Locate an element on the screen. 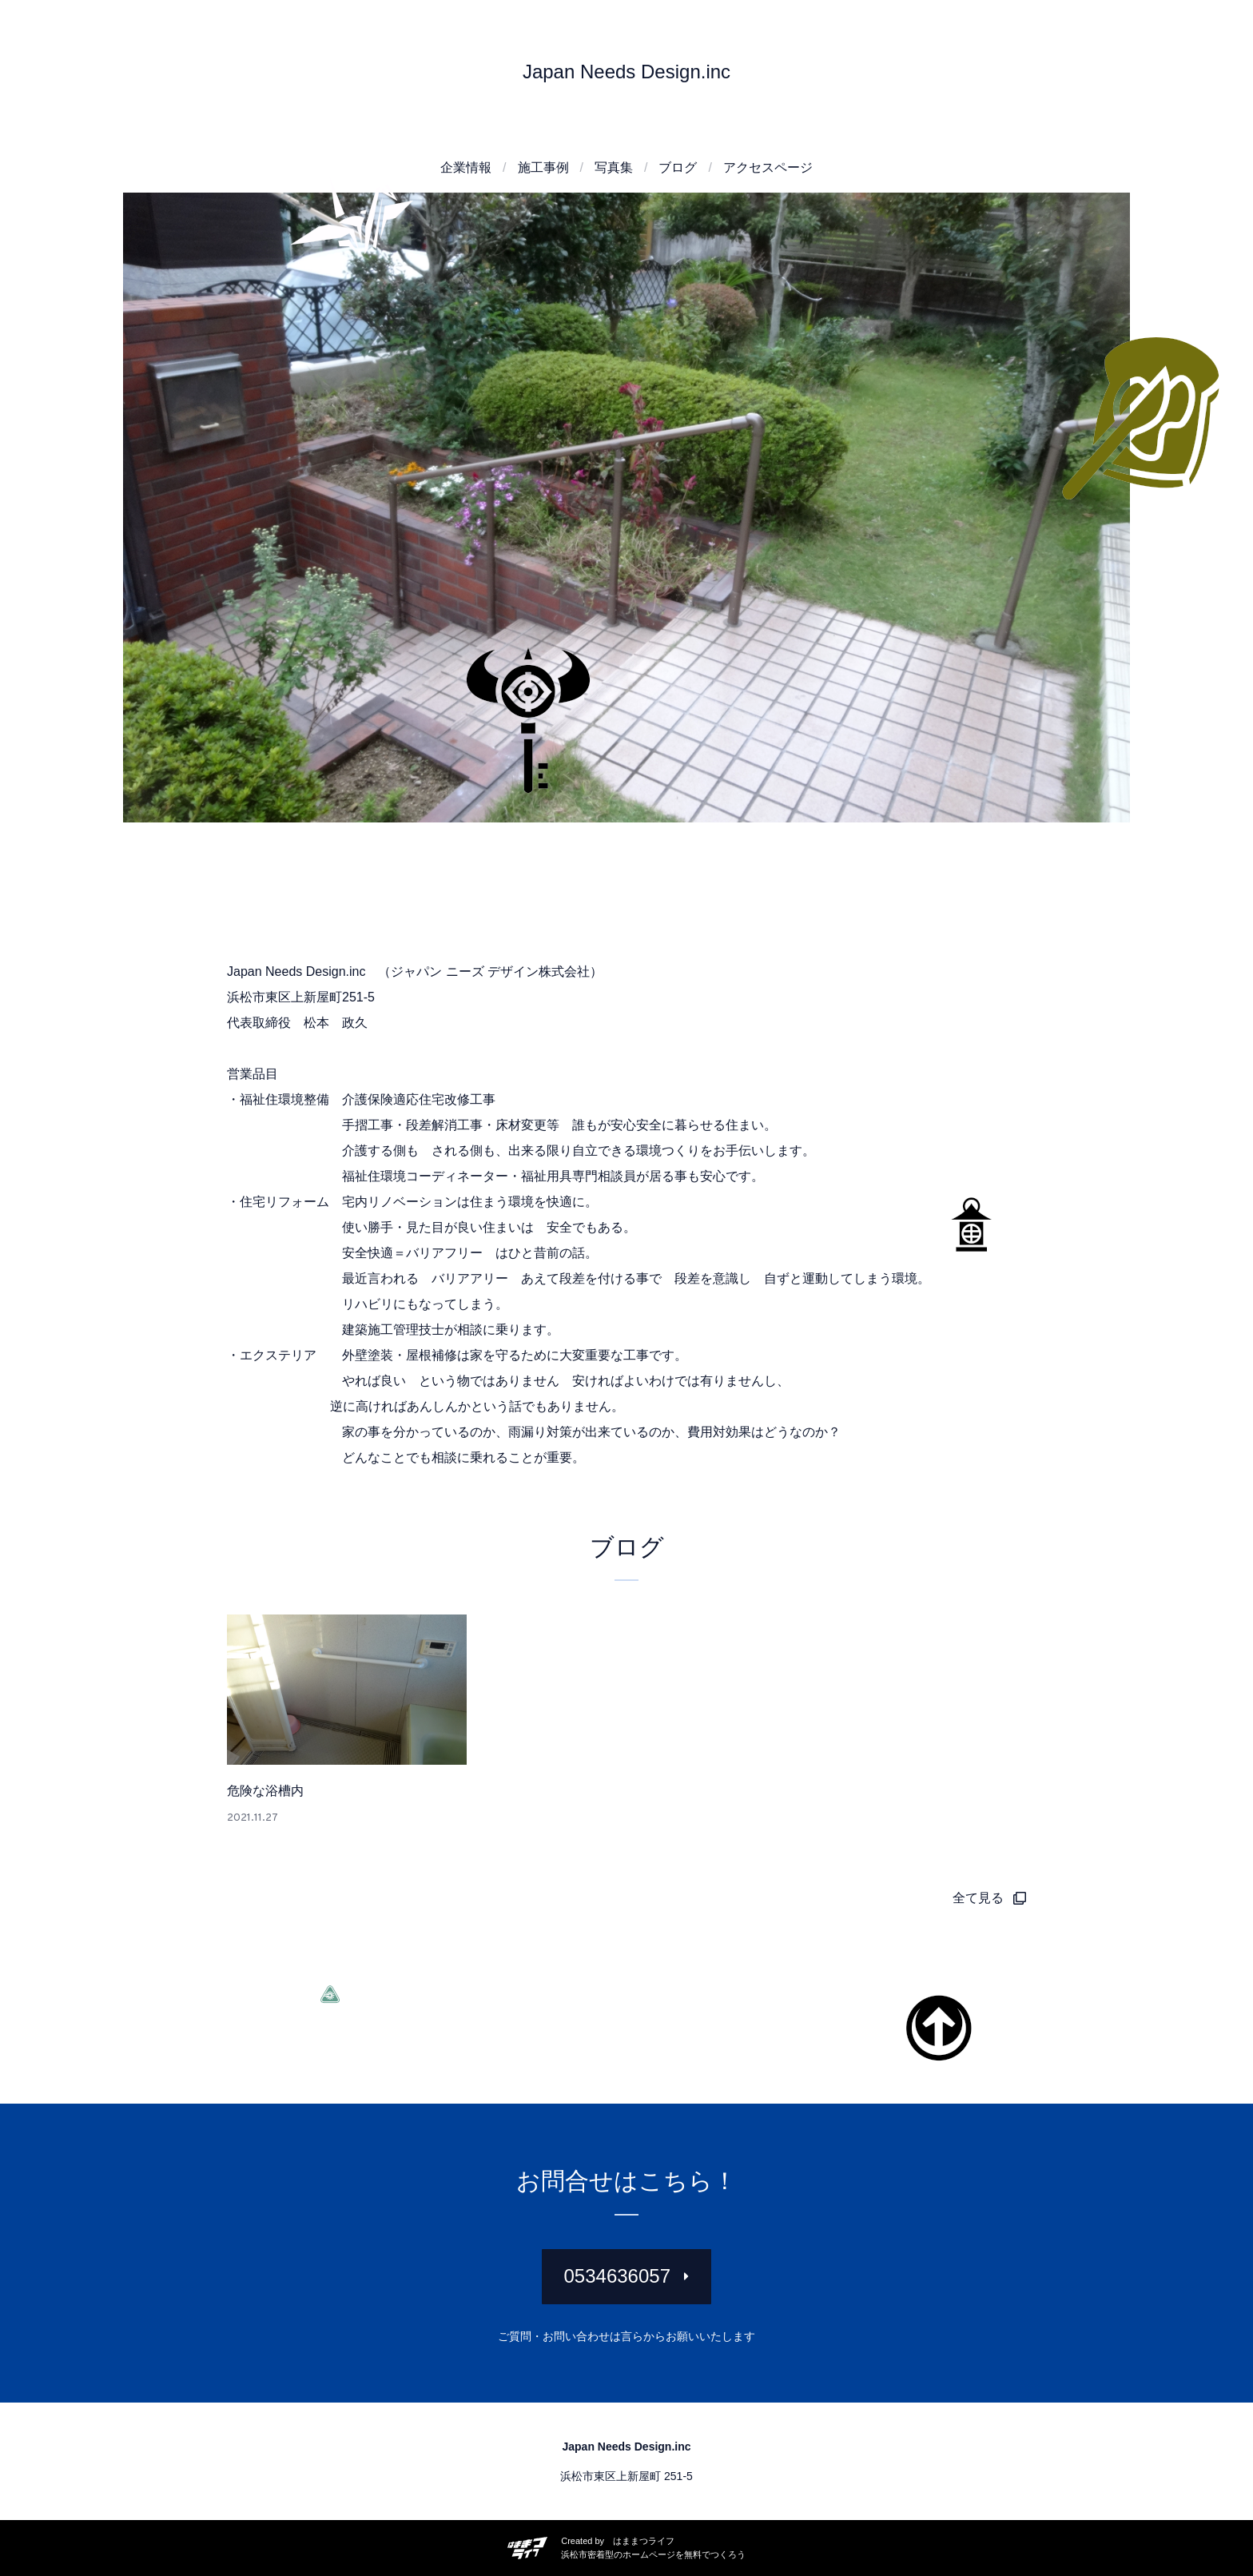  laser hazard warning indicator is located at coordinates (330, 1995).